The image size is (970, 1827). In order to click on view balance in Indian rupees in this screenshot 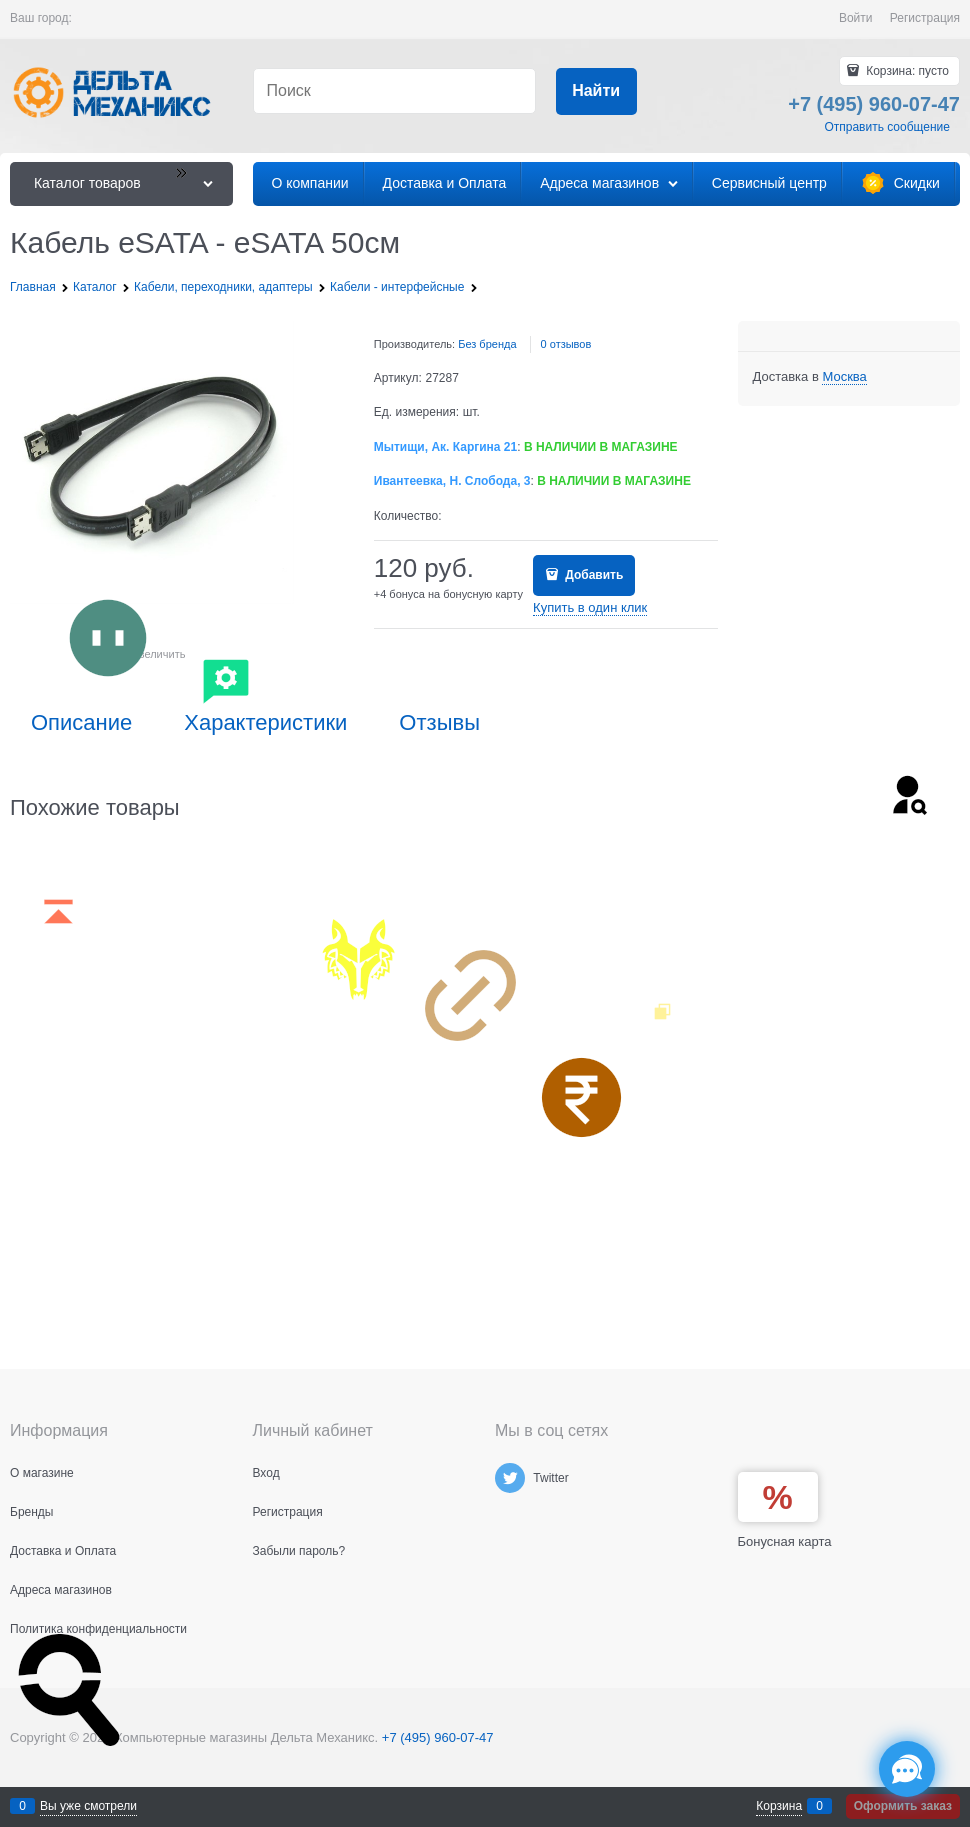, I will do `click(581, 1097)`.